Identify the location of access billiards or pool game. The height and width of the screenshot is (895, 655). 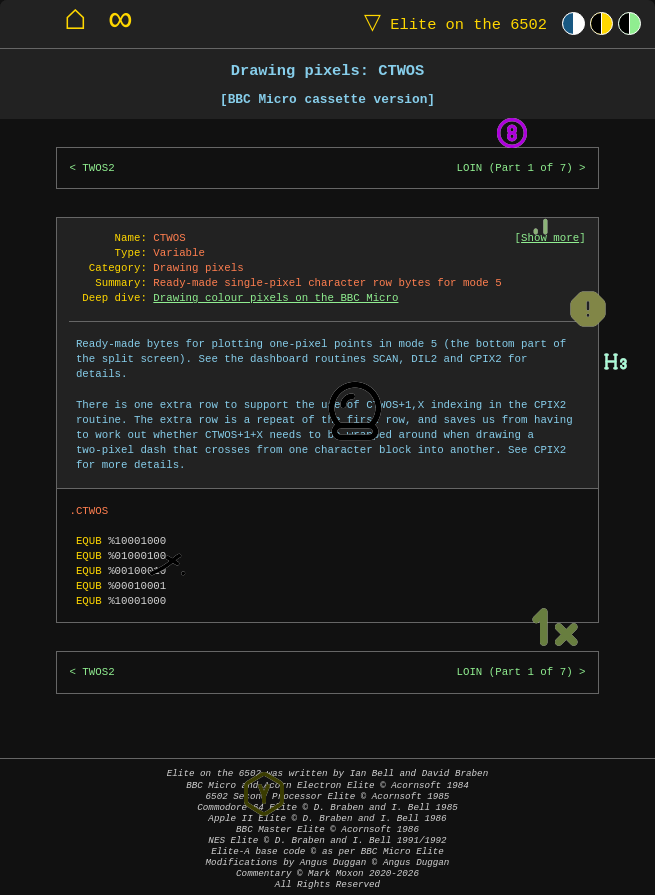
(512, 133).